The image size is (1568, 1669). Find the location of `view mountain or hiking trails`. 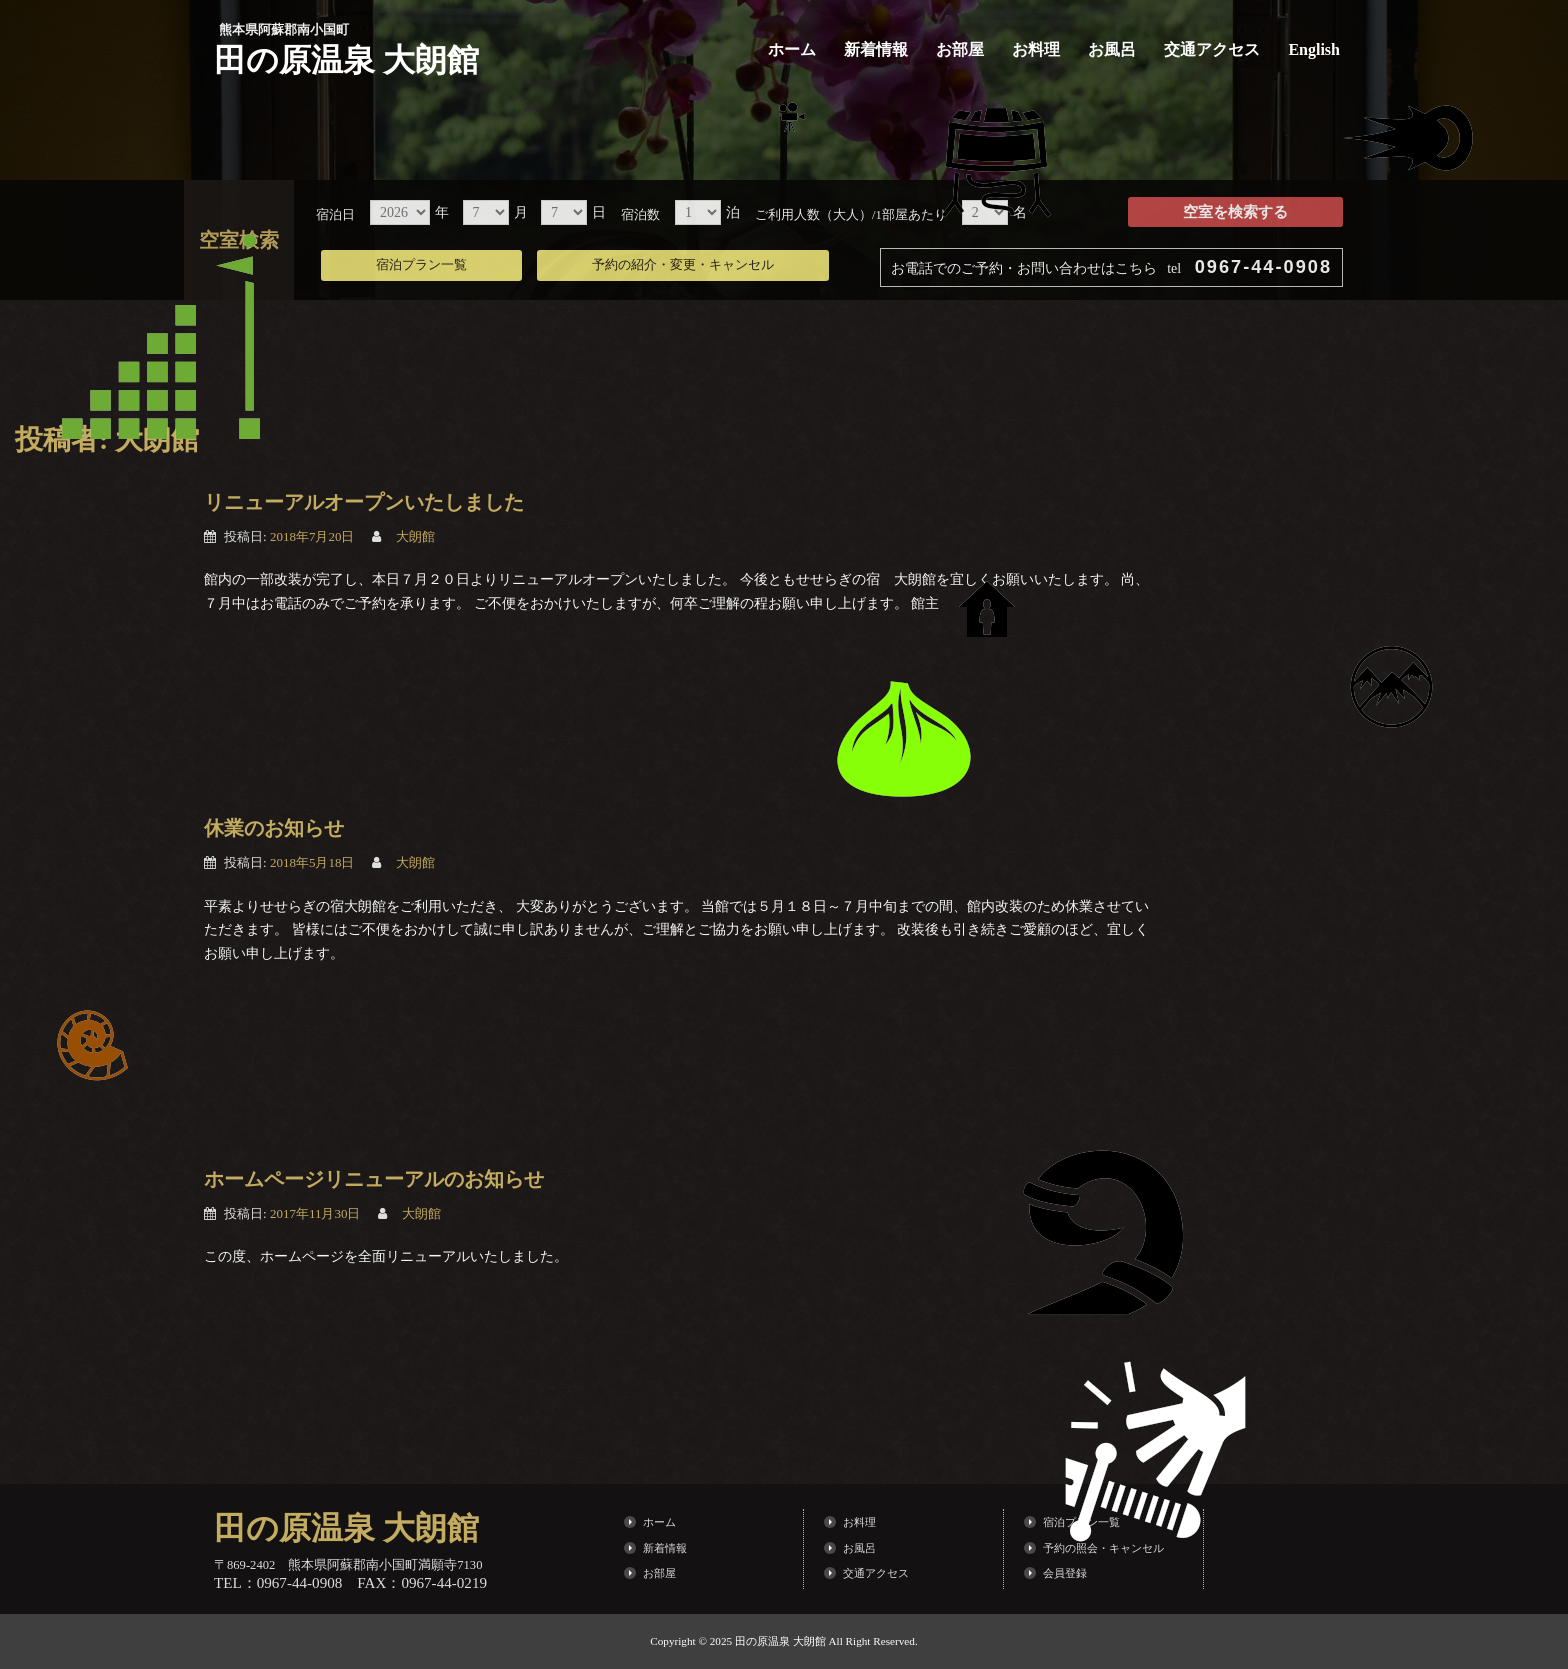

view mountain or hiking trails is located at coordinates (1391, 686).